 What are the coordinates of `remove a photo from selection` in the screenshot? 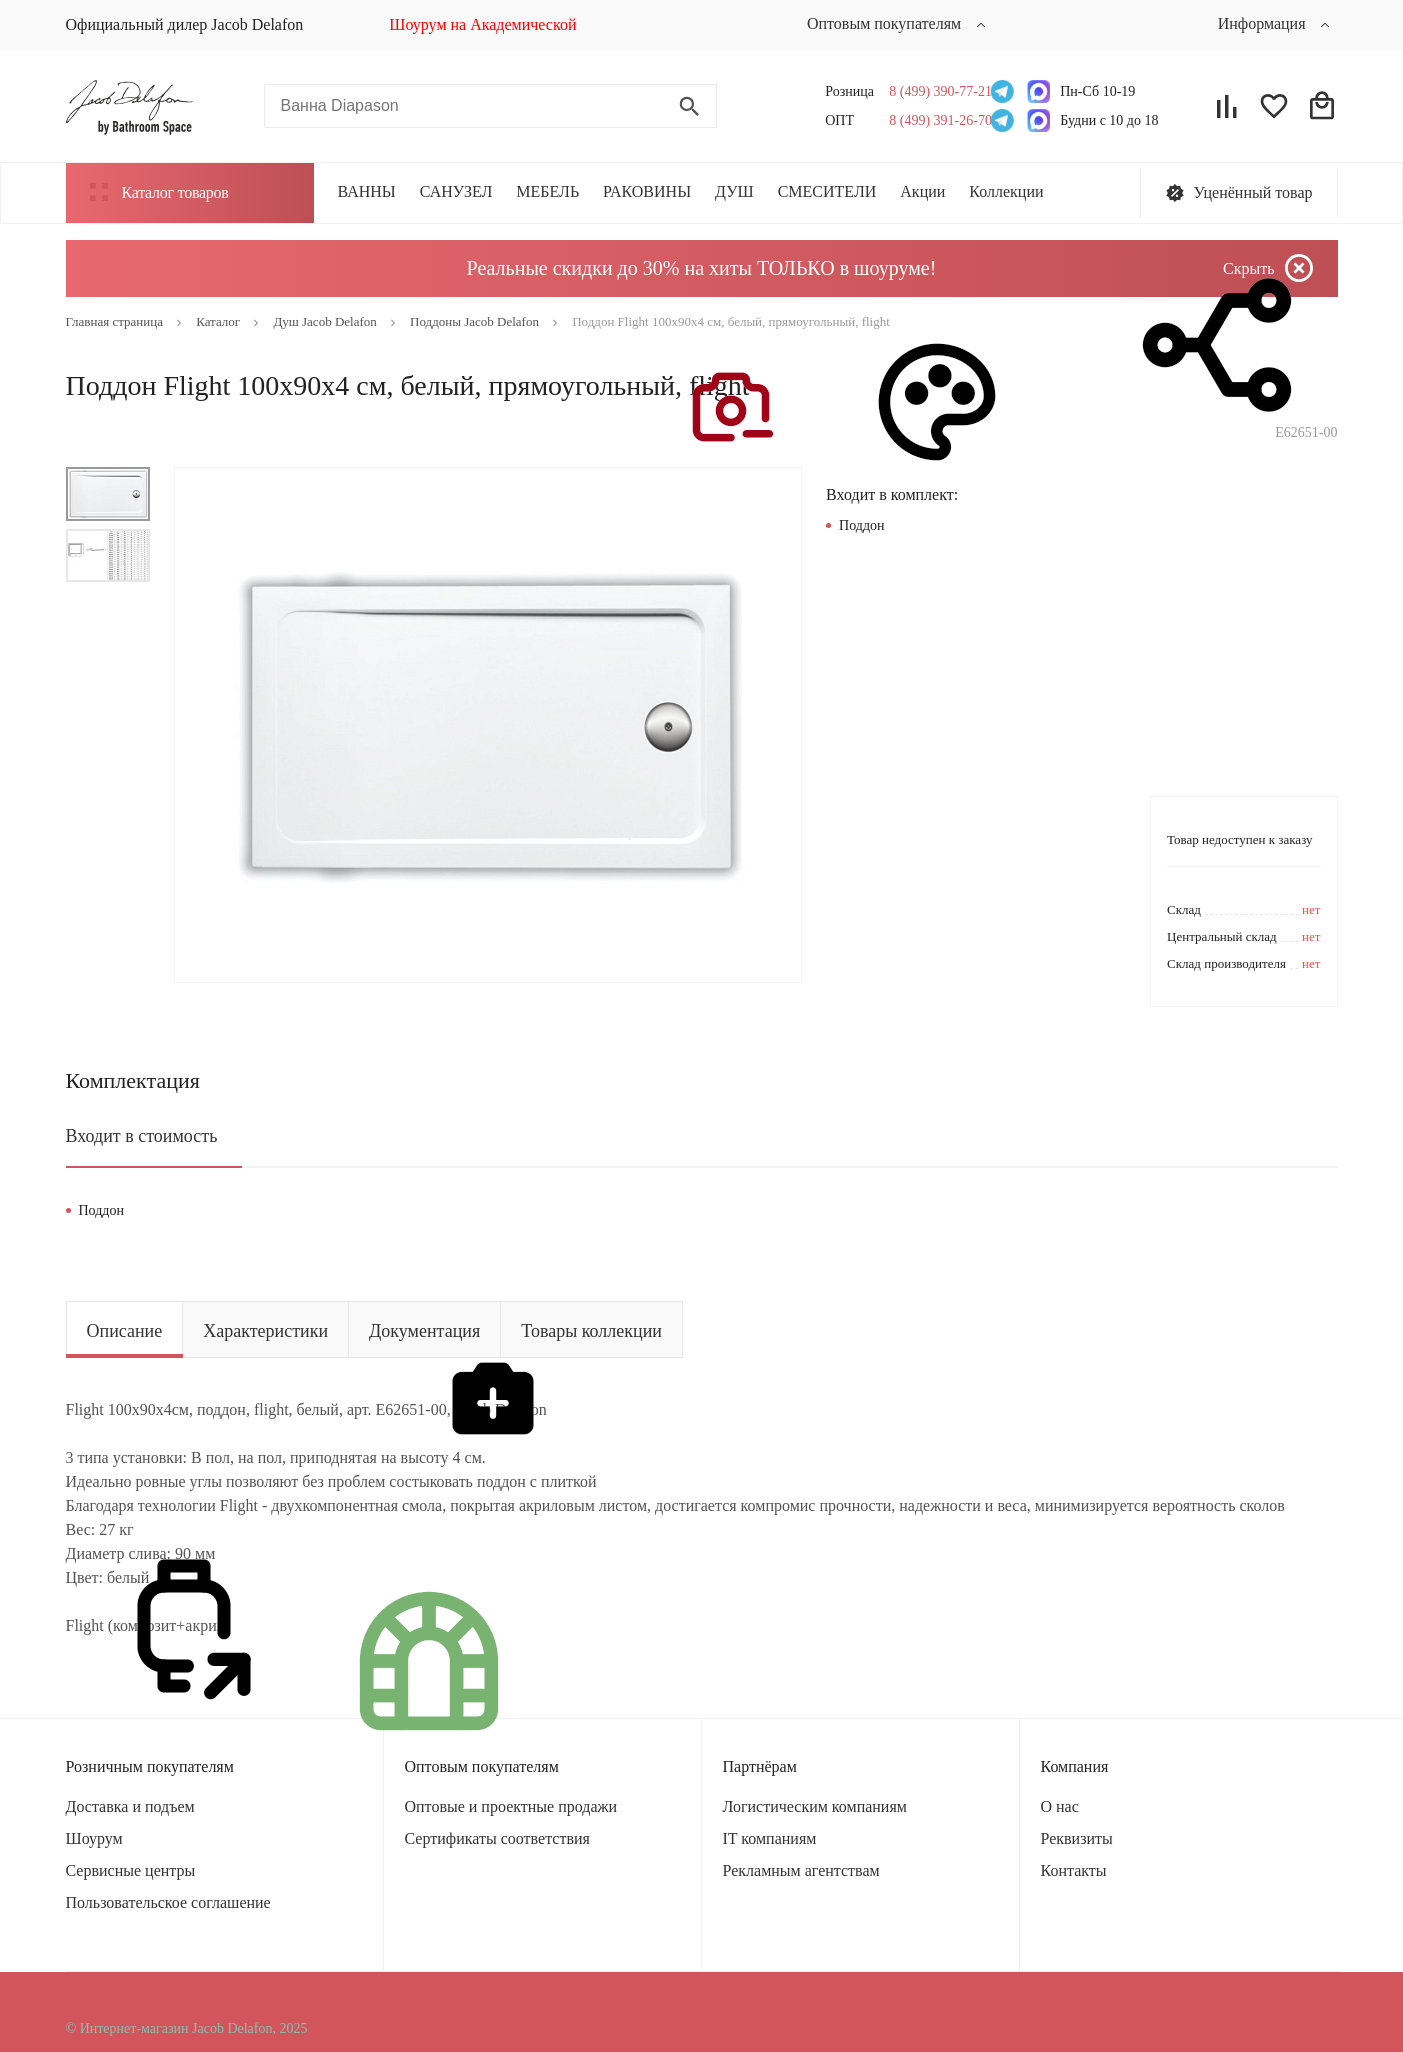 It's located at (731, 407).